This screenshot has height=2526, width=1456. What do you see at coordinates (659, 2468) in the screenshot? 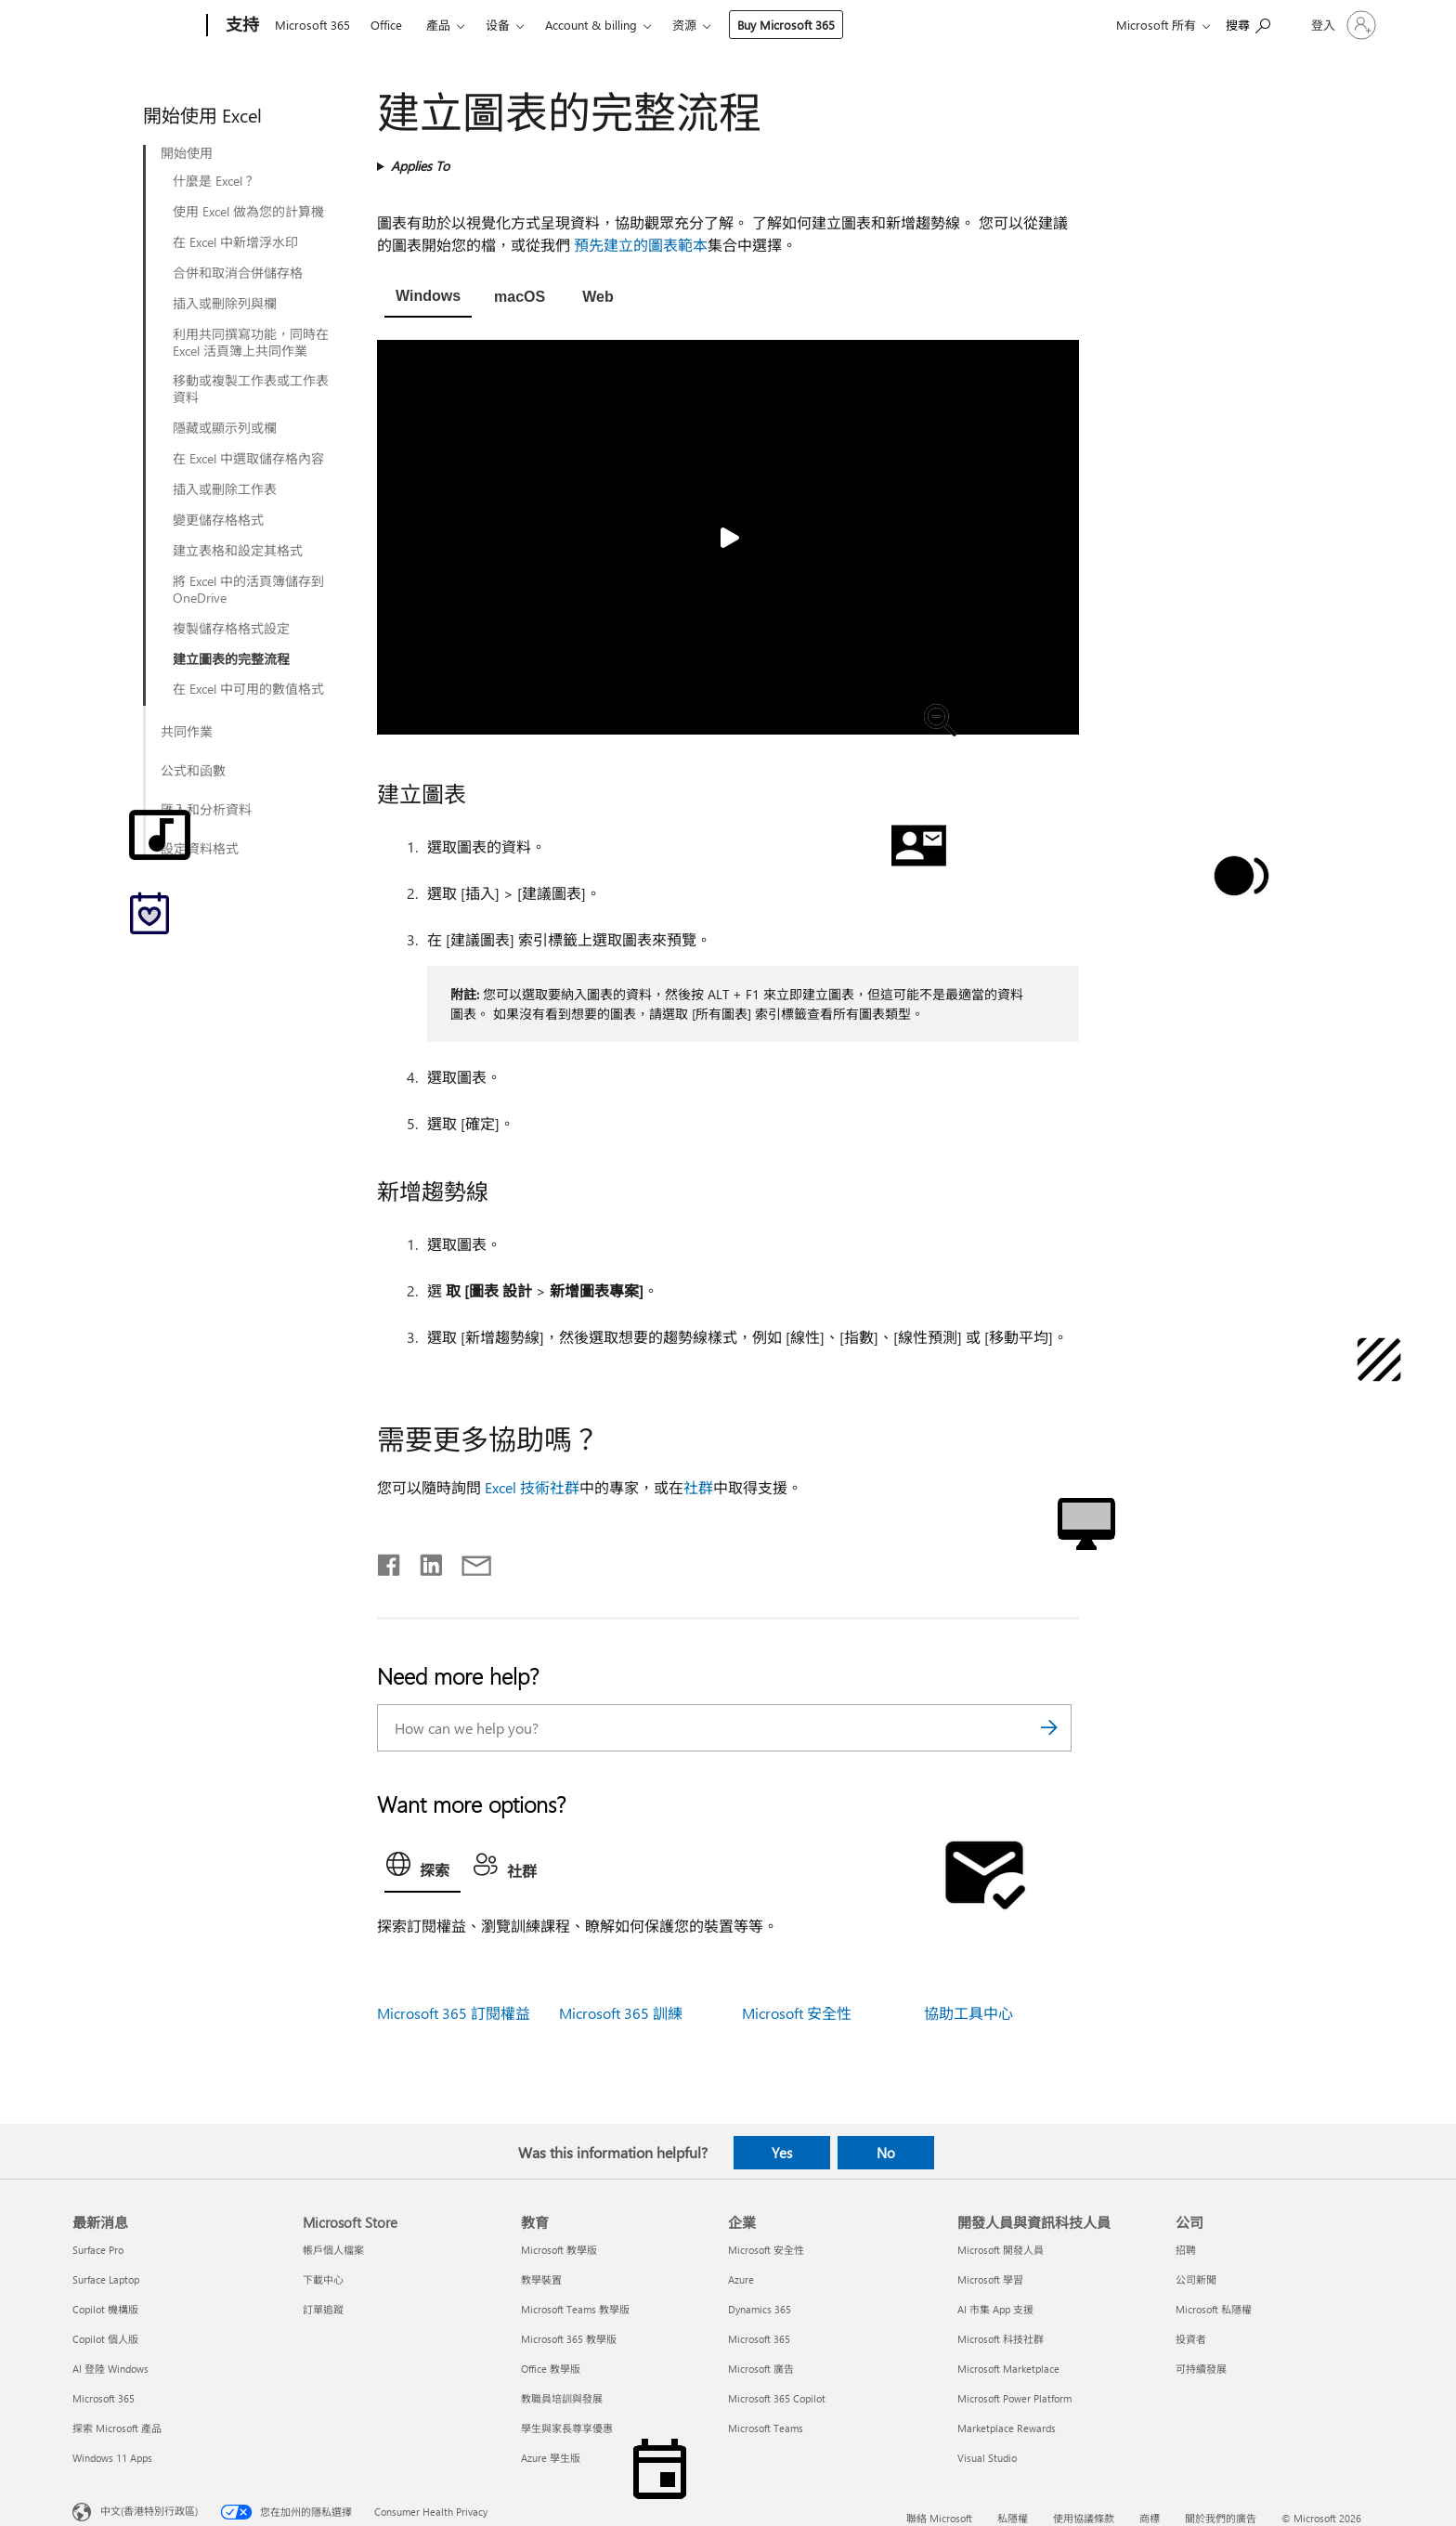
I see `view calendar or scheduled events` at bounding box center [659, 2468].